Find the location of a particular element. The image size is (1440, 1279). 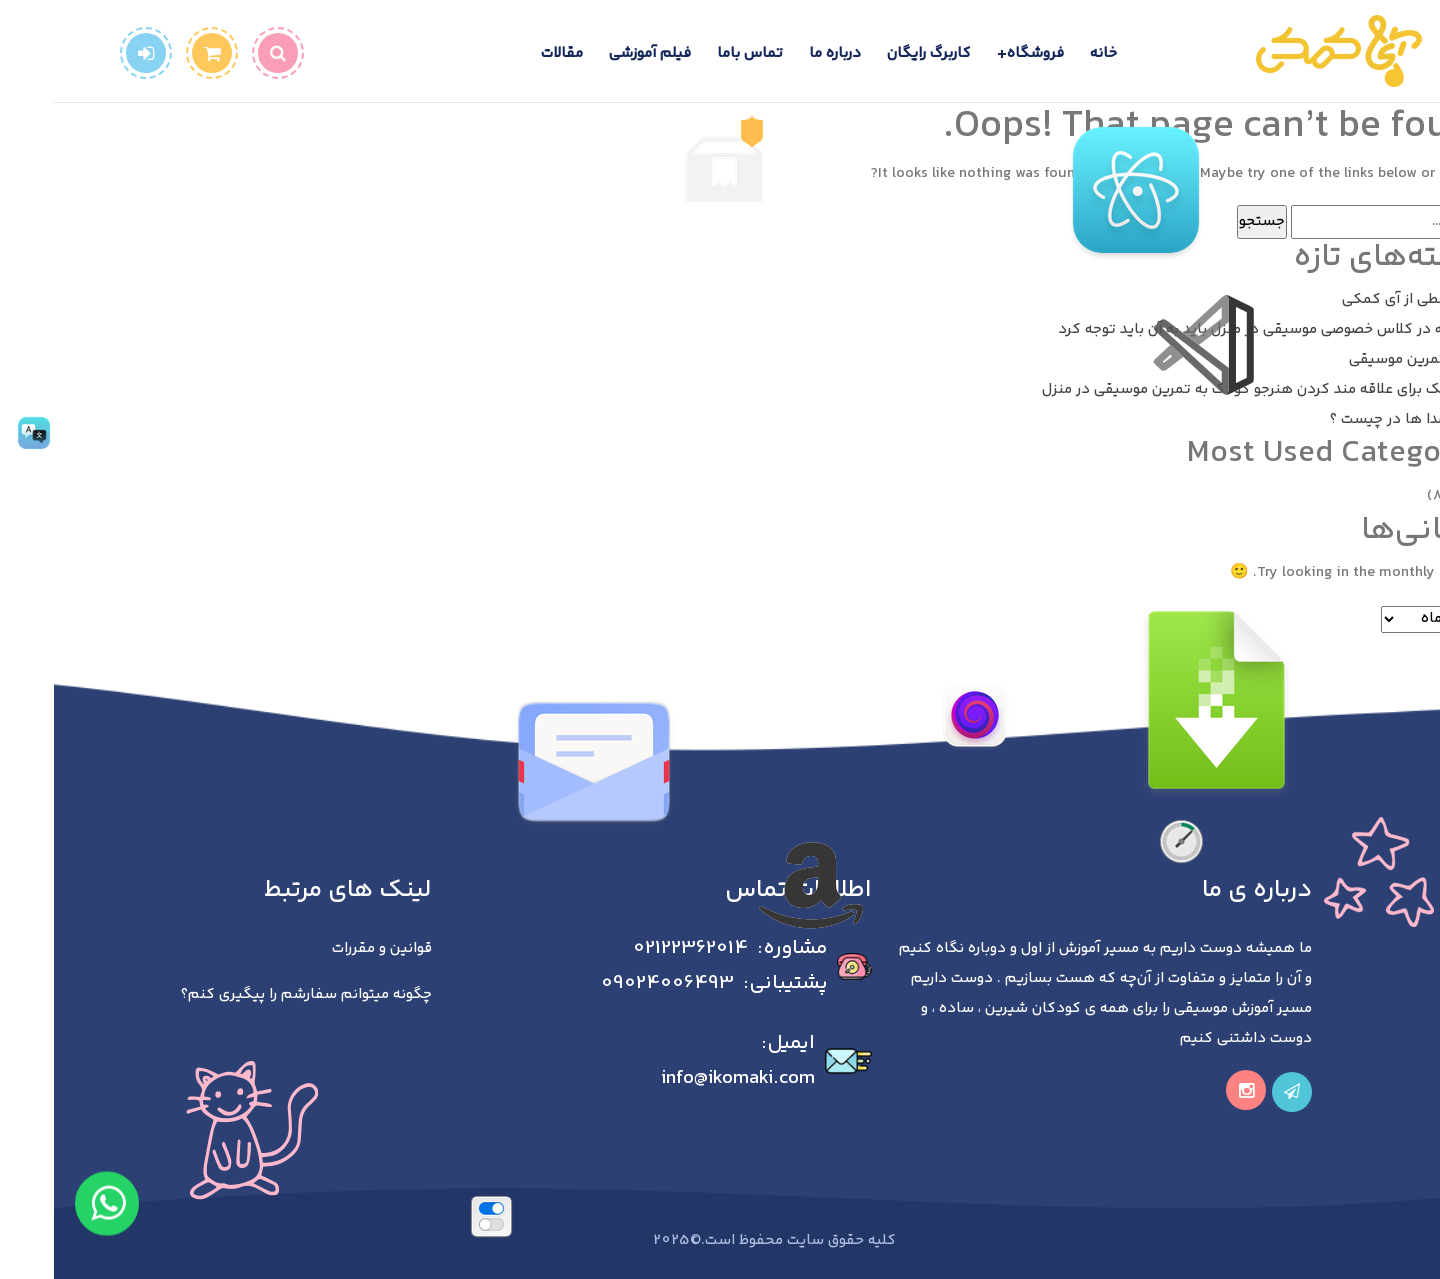

open unity tweak tool settings is located at coordinates (491, 1216).